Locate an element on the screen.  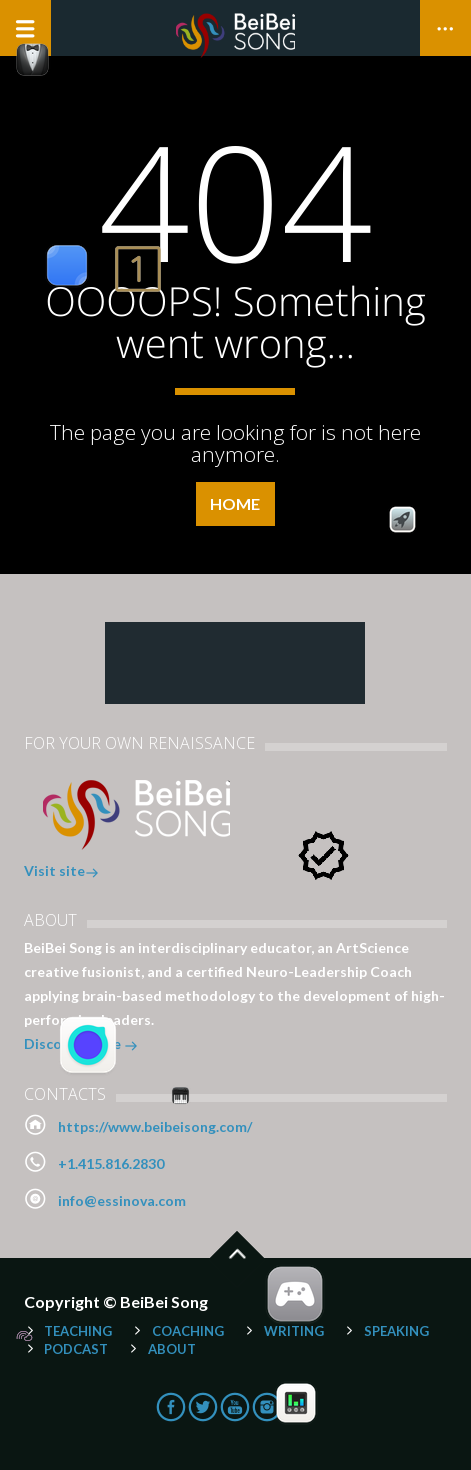
open audio midi setup utility is located at coordinates (180, 1095).